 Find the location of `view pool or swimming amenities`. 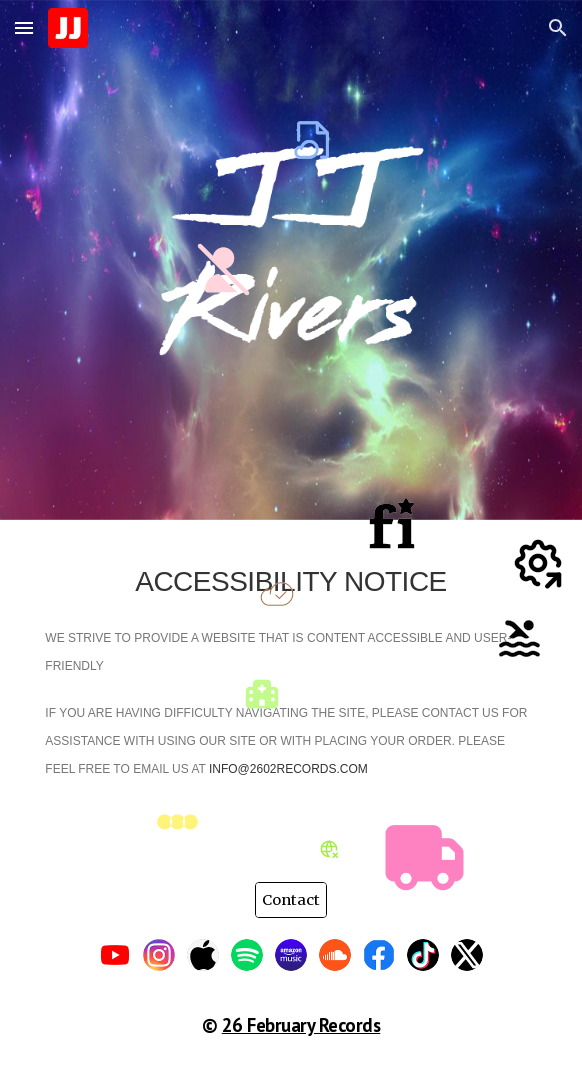

view pool or swimming amenities is located at coordinates (519, 638).